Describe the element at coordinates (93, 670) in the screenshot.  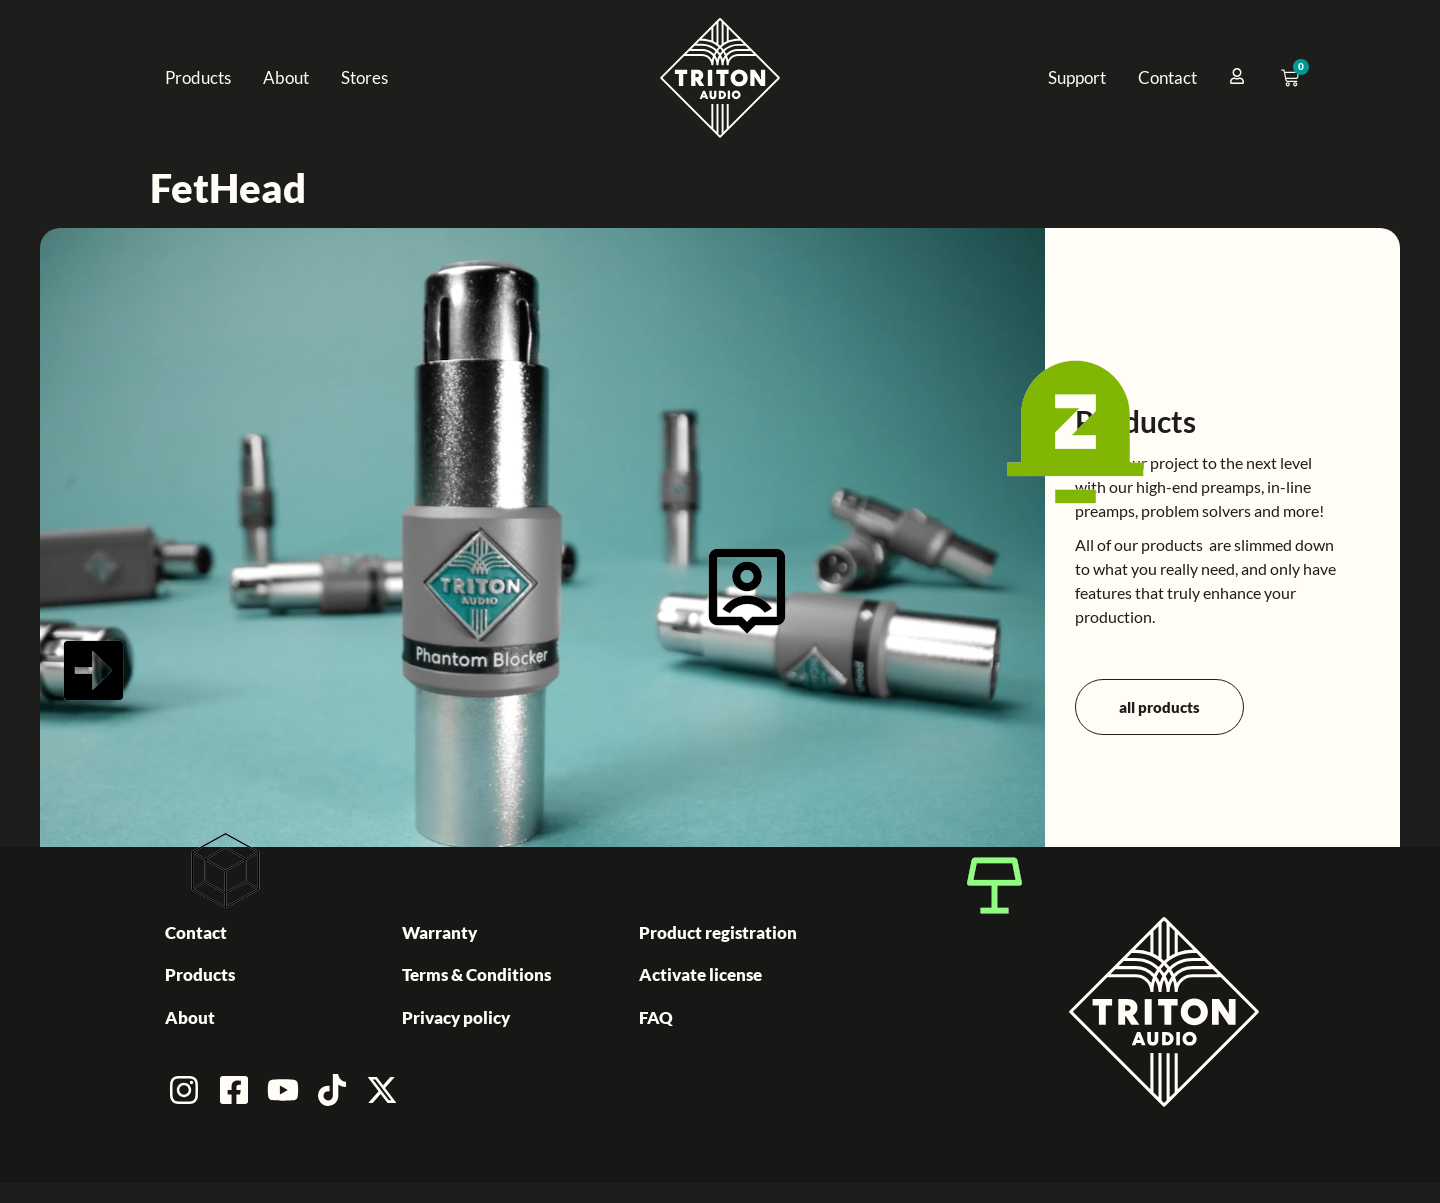
I see `proceed to the next step` at that location.